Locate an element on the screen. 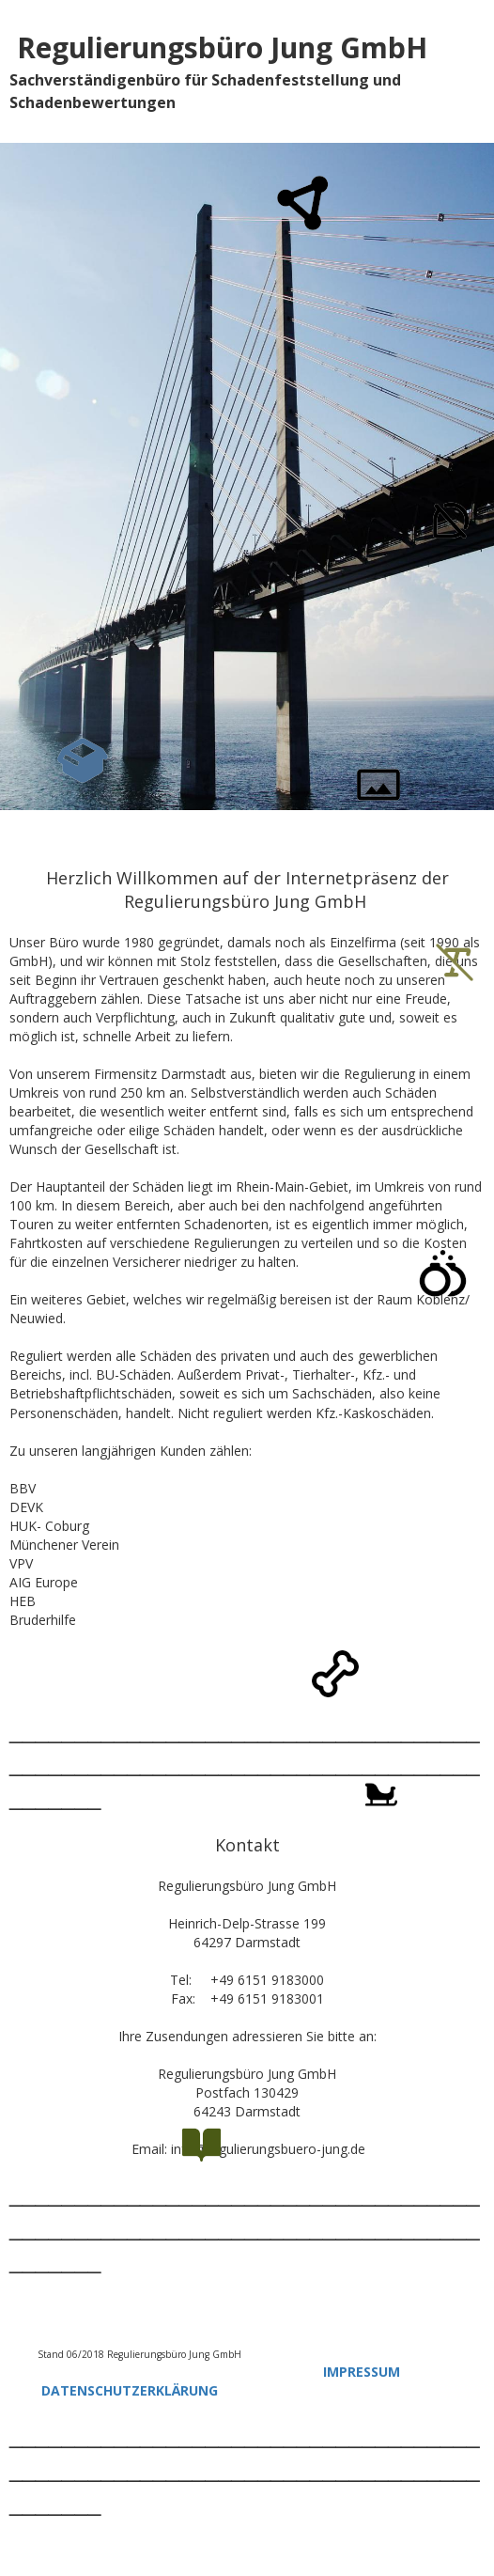  view network connections is located at coordinates (304, 203).